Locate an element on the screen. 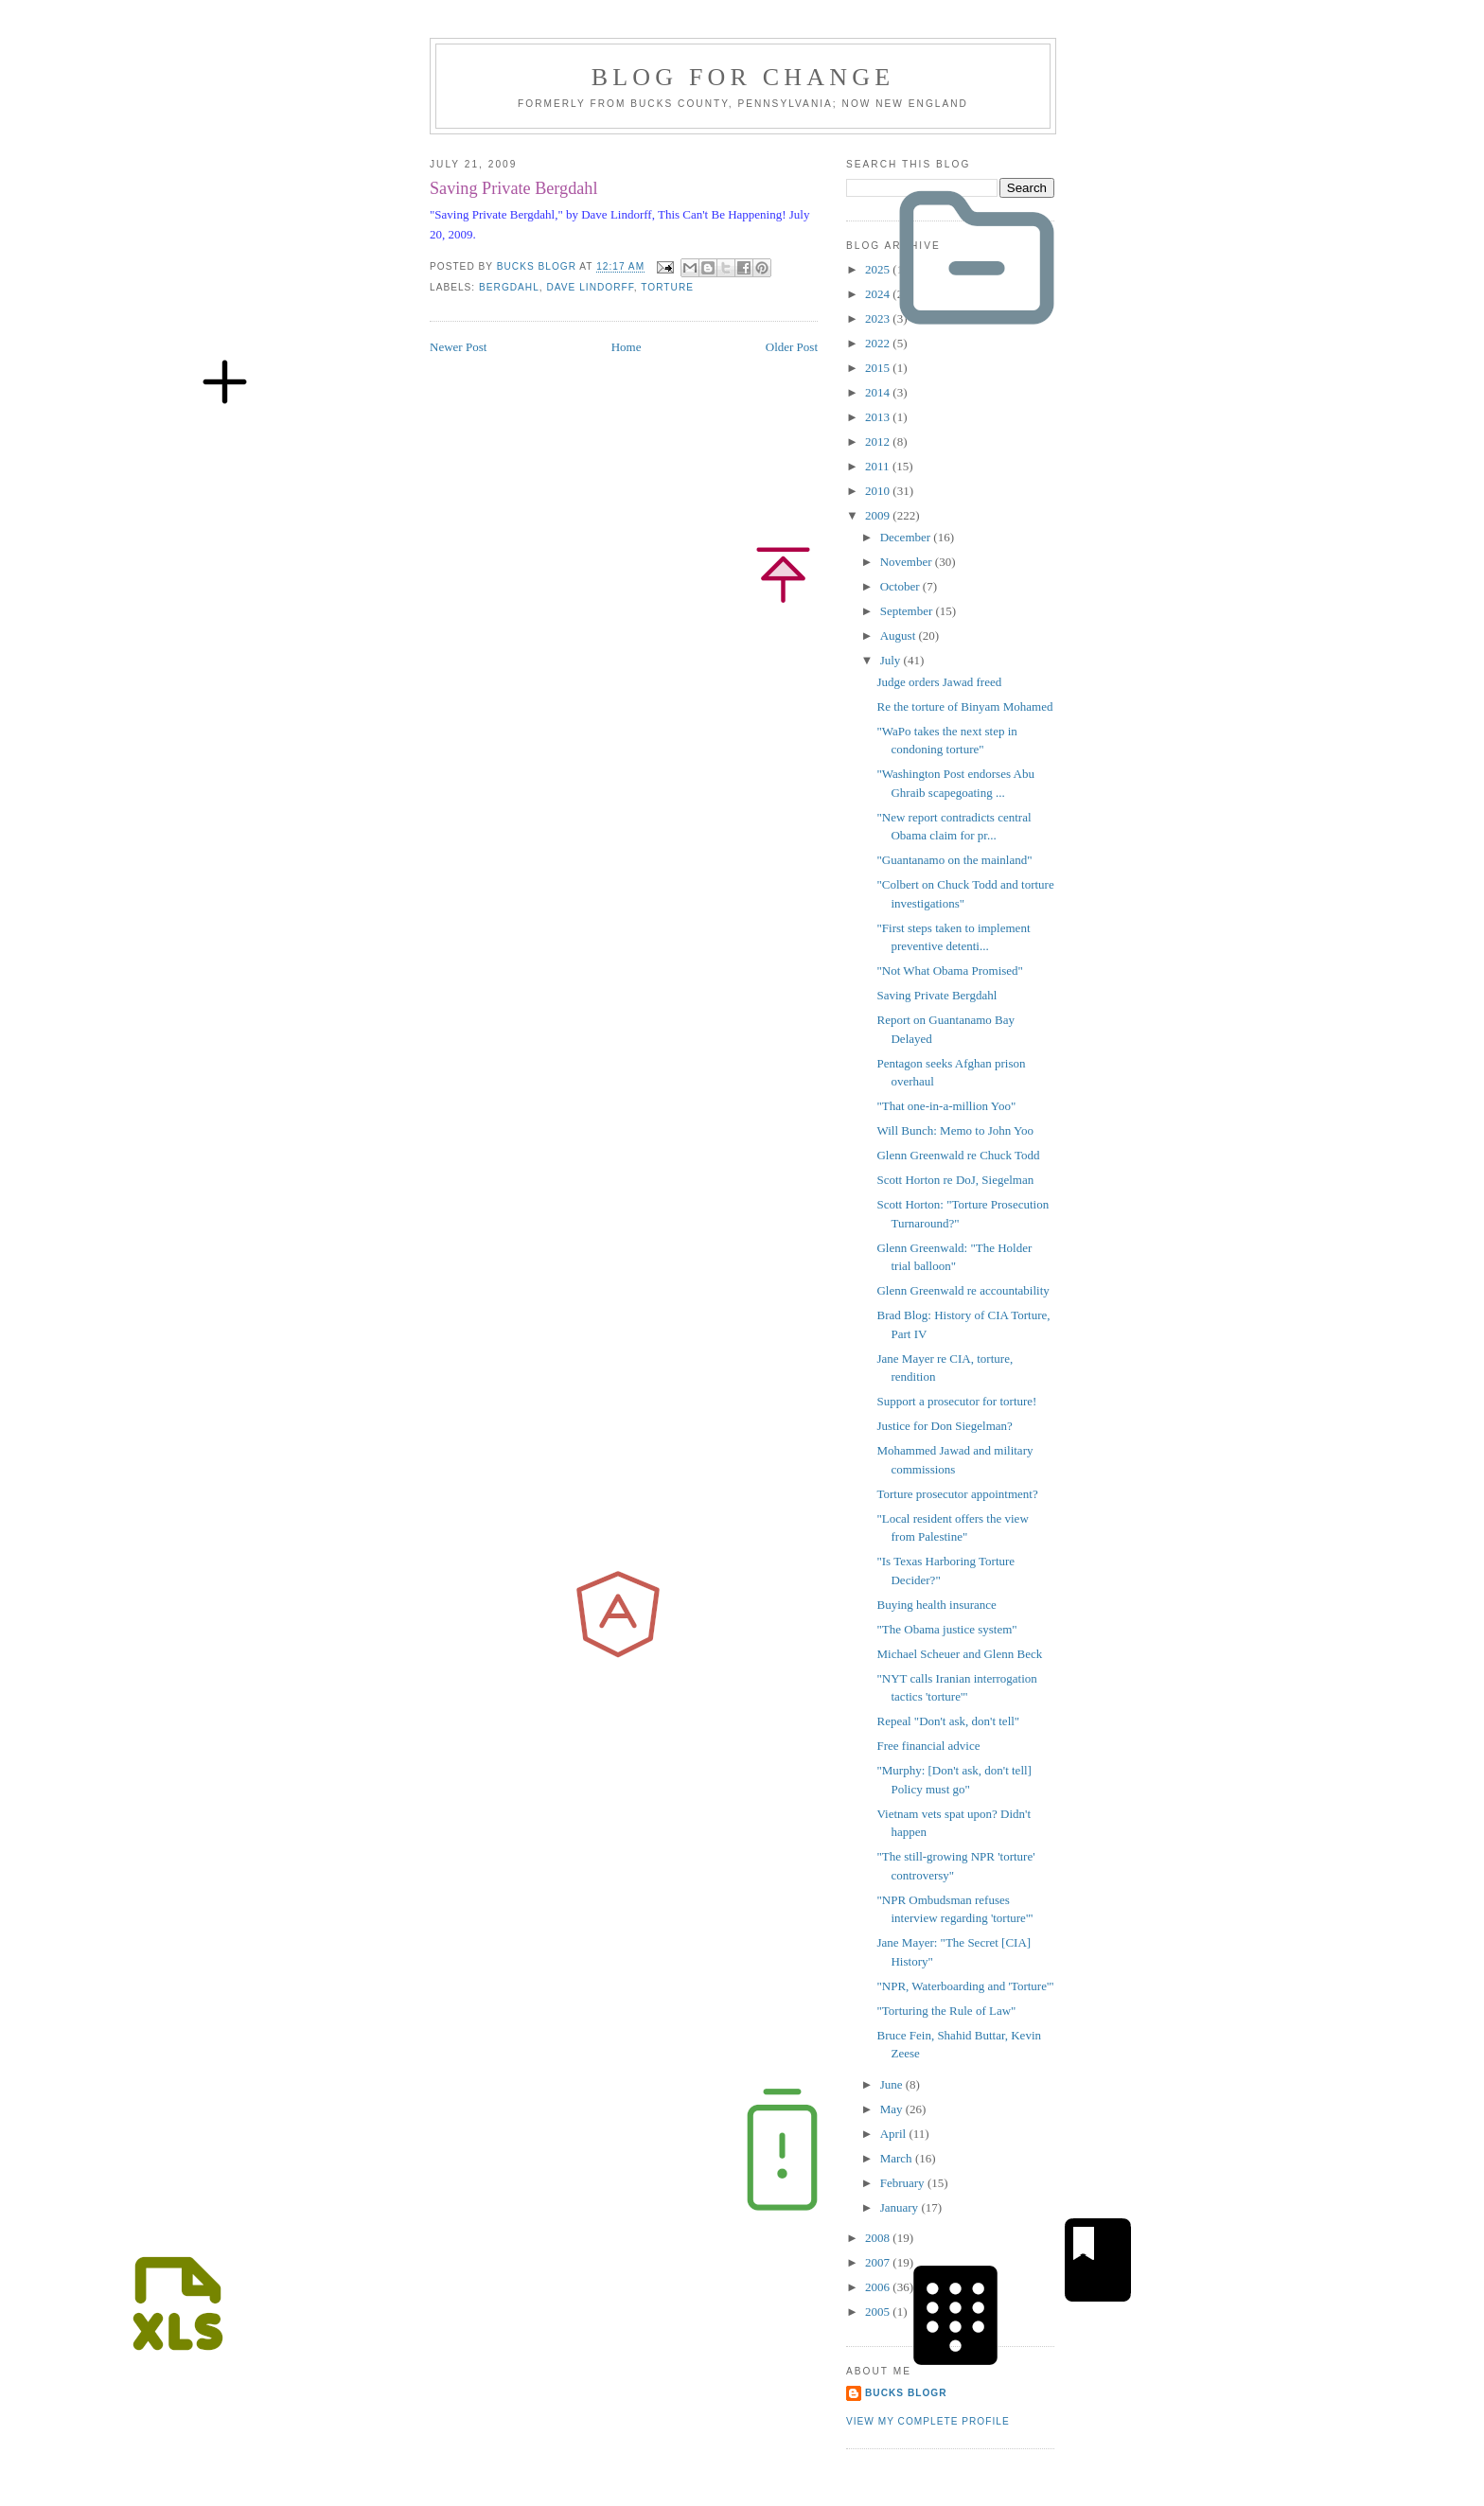 This screenshot has height=2506, width=1484. open or view an Excel spreadsheet file is located at coordinates (178, 2307).